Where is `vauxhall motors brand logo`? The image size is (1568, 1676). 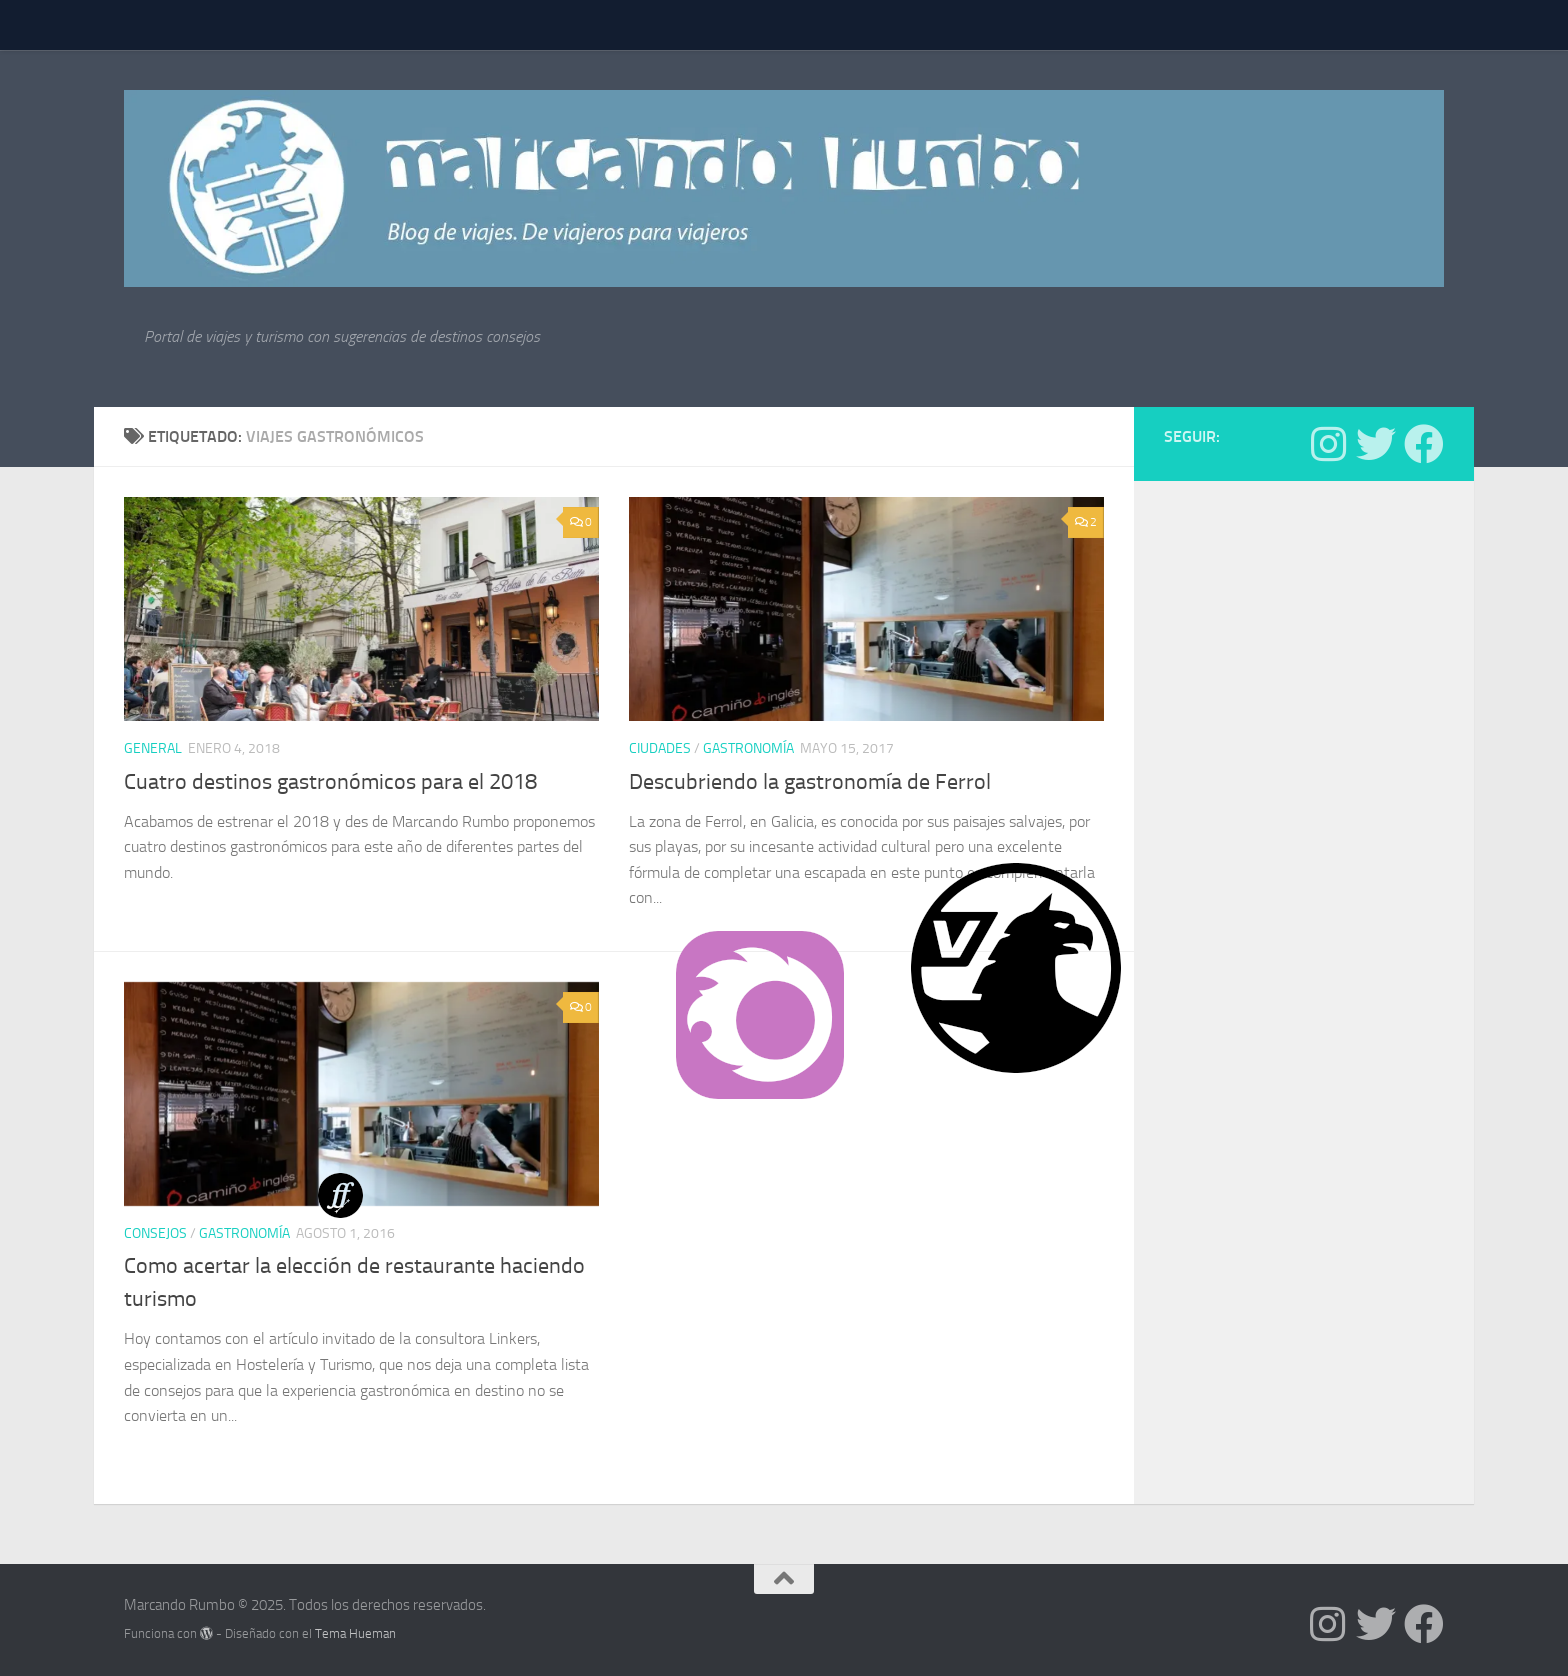
vauxhall motors brand logo is located at coordinates (1016, 968).